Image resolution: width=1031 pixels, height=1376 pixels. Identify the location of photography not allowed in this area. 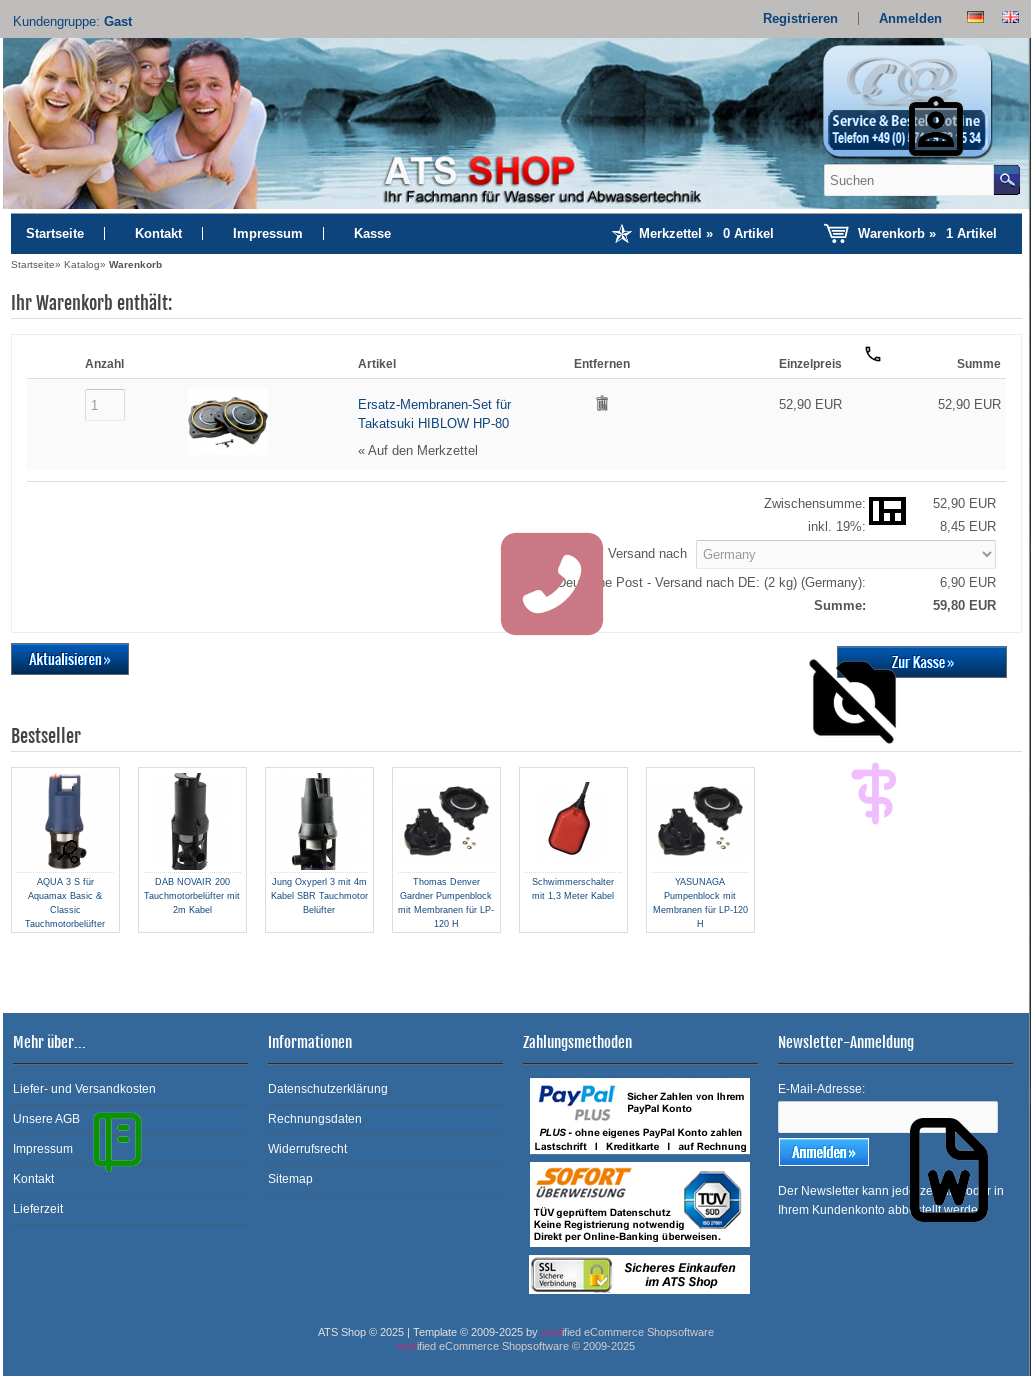
(854, 698).